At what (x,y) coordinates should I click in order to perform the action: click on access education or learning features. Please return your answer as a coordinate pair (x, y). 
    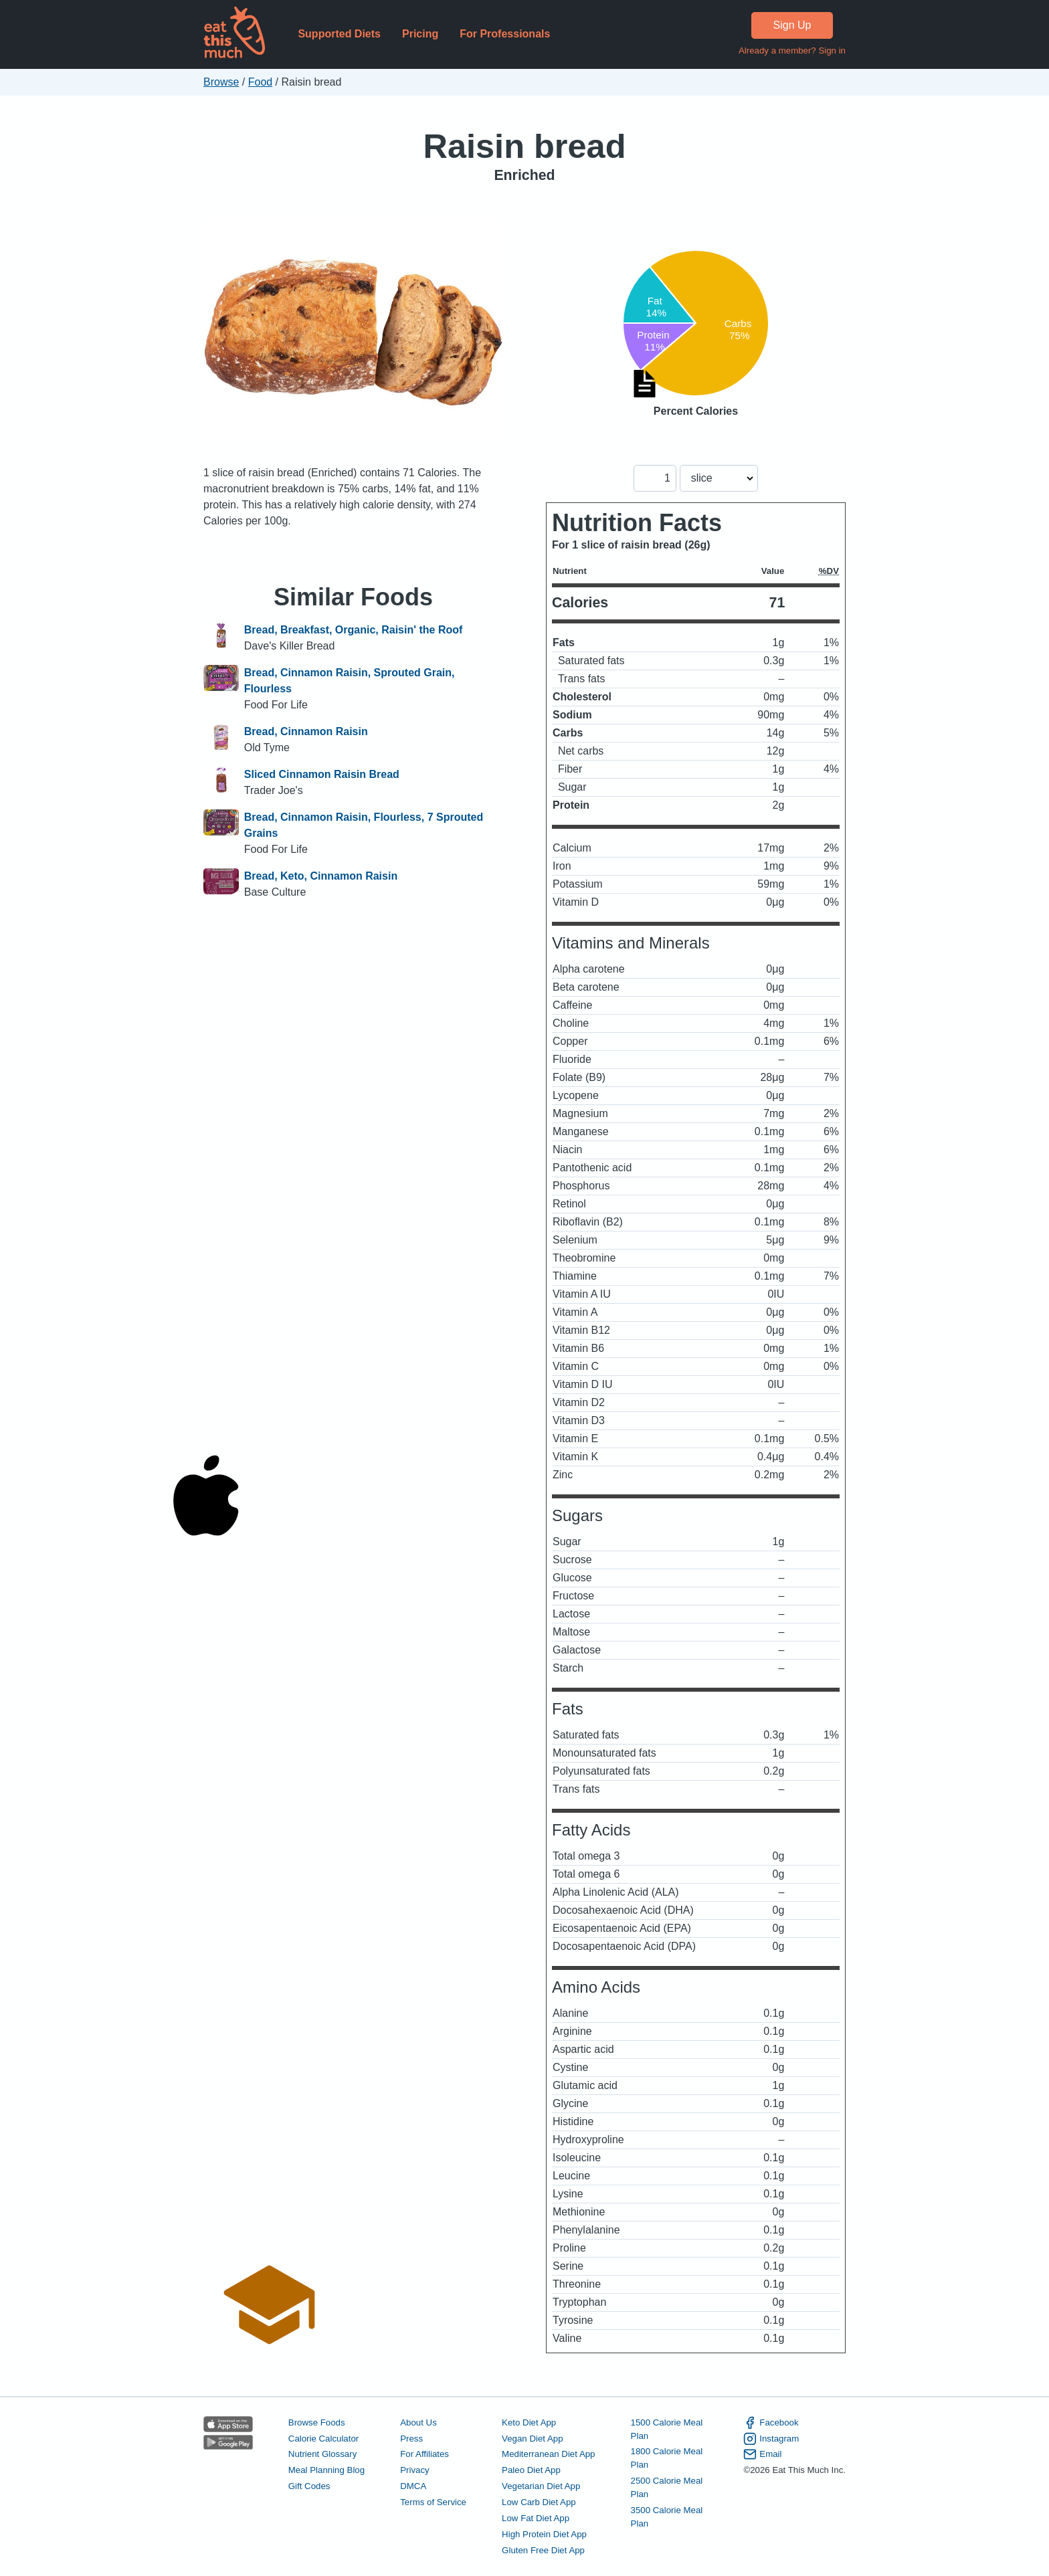
    Looking at the image, I should click on (269, 2304).